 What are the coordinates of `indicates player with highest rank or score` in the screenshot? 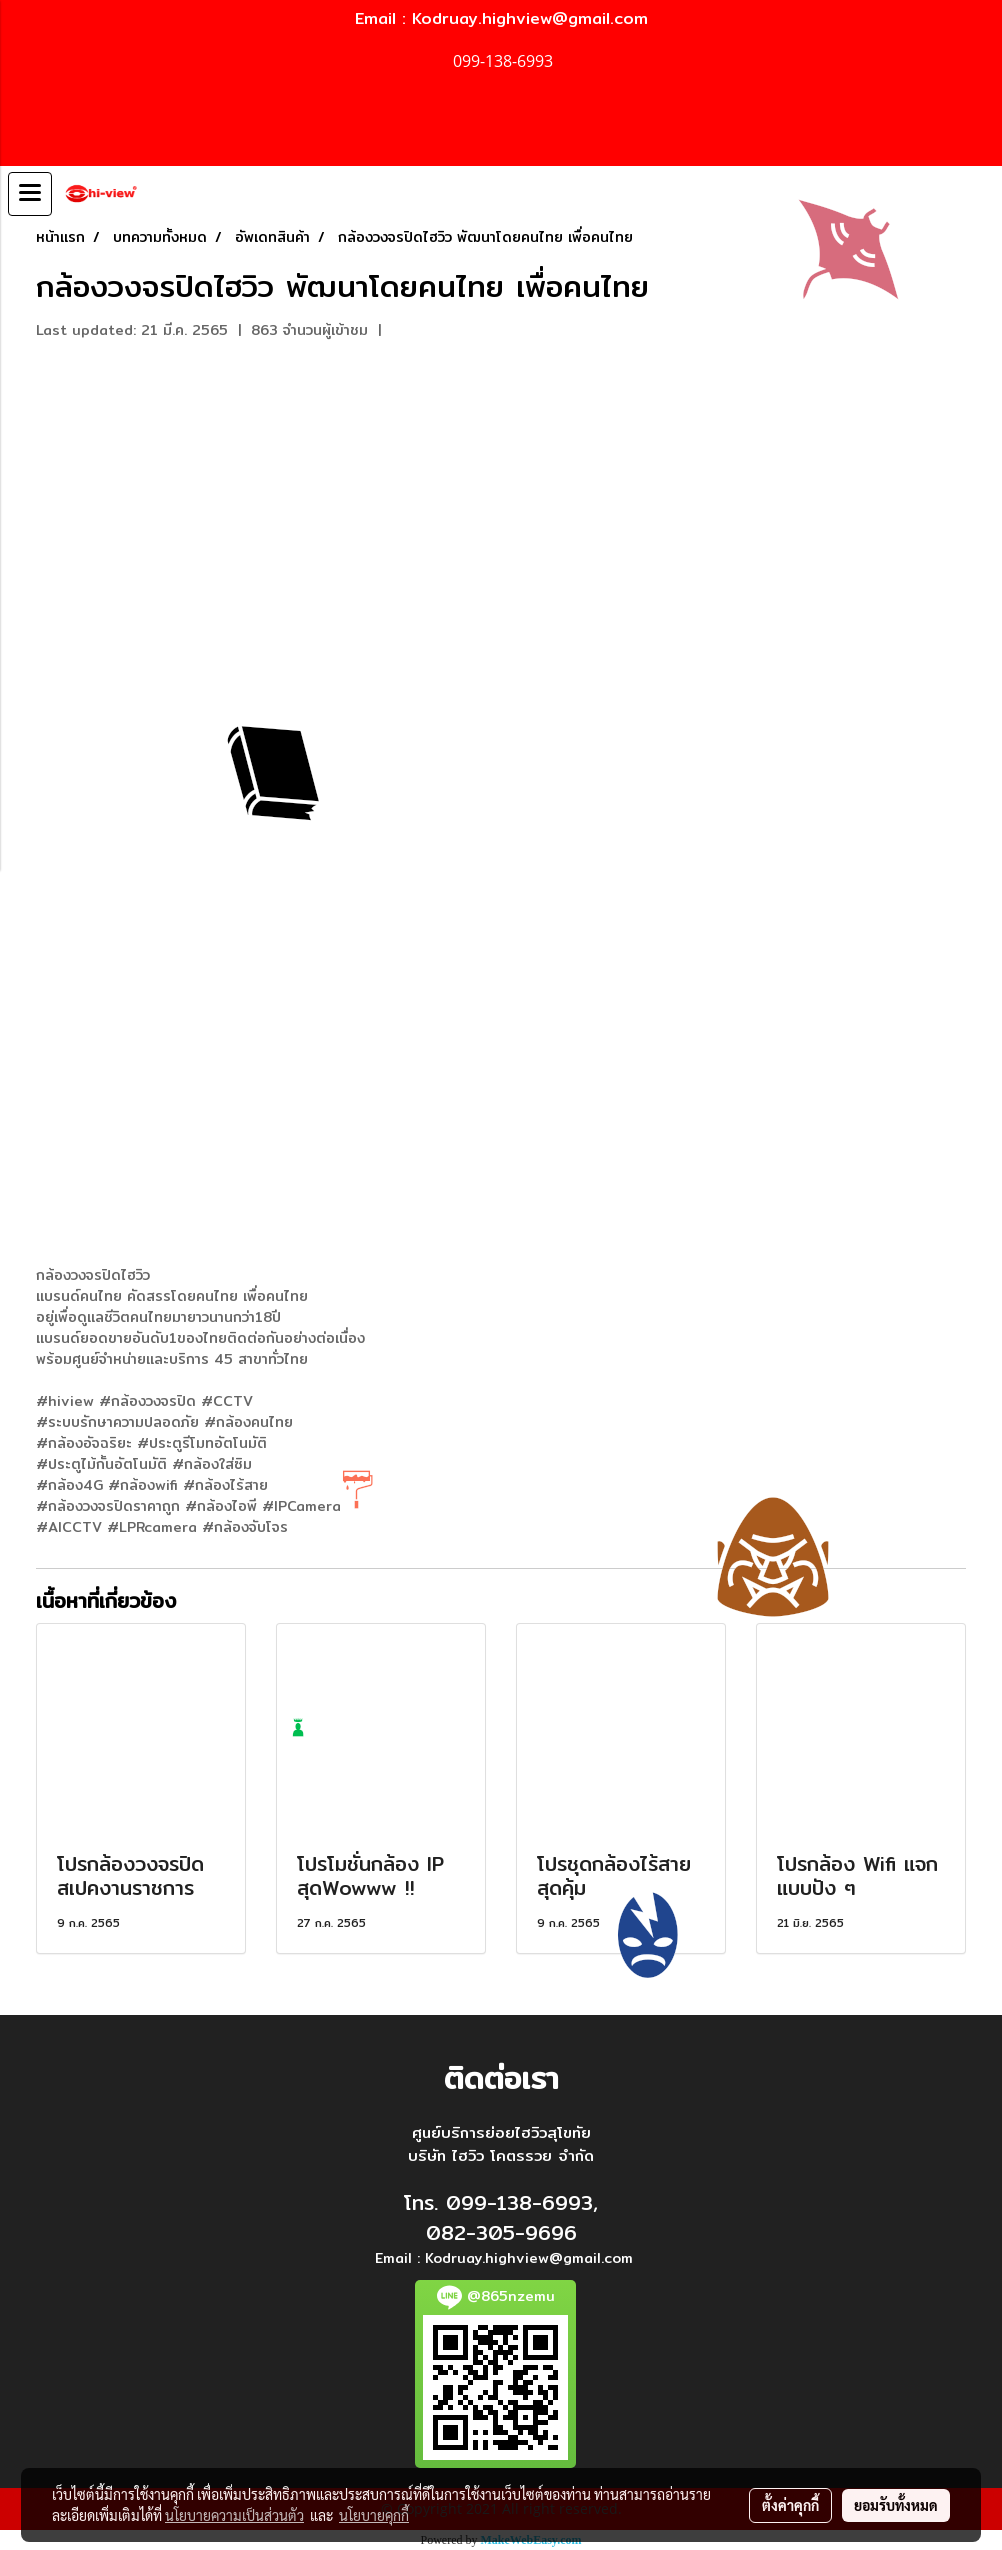 It's located at (298, 1727).